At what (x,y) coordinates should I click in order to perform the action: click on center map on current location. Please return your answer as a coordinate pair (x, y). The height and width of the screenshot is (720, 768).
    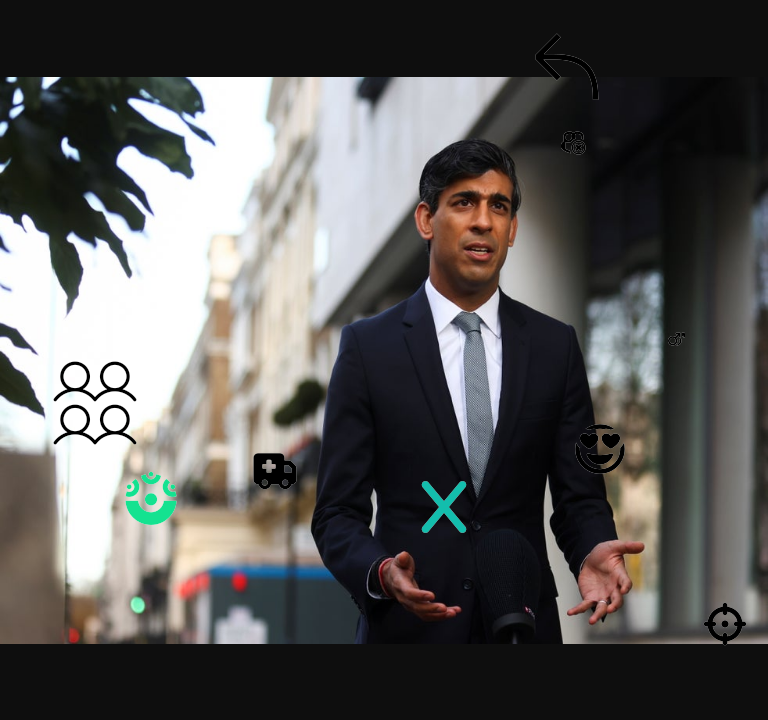
    Looking at the image, I should click on (725, 624).